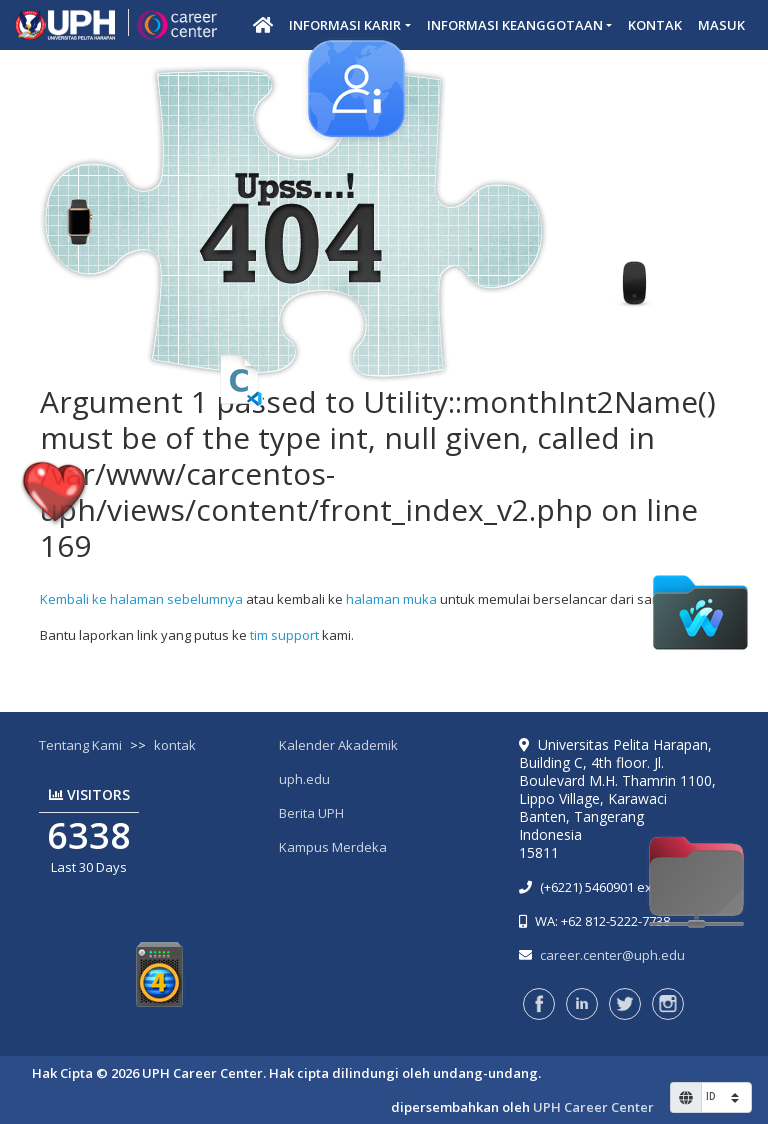 This screenshot has width=768, height=1124. Describe the element at coordinates (239, 380) in the screenshot. I see `open a C programming file in Visual Studio Code` at that location.